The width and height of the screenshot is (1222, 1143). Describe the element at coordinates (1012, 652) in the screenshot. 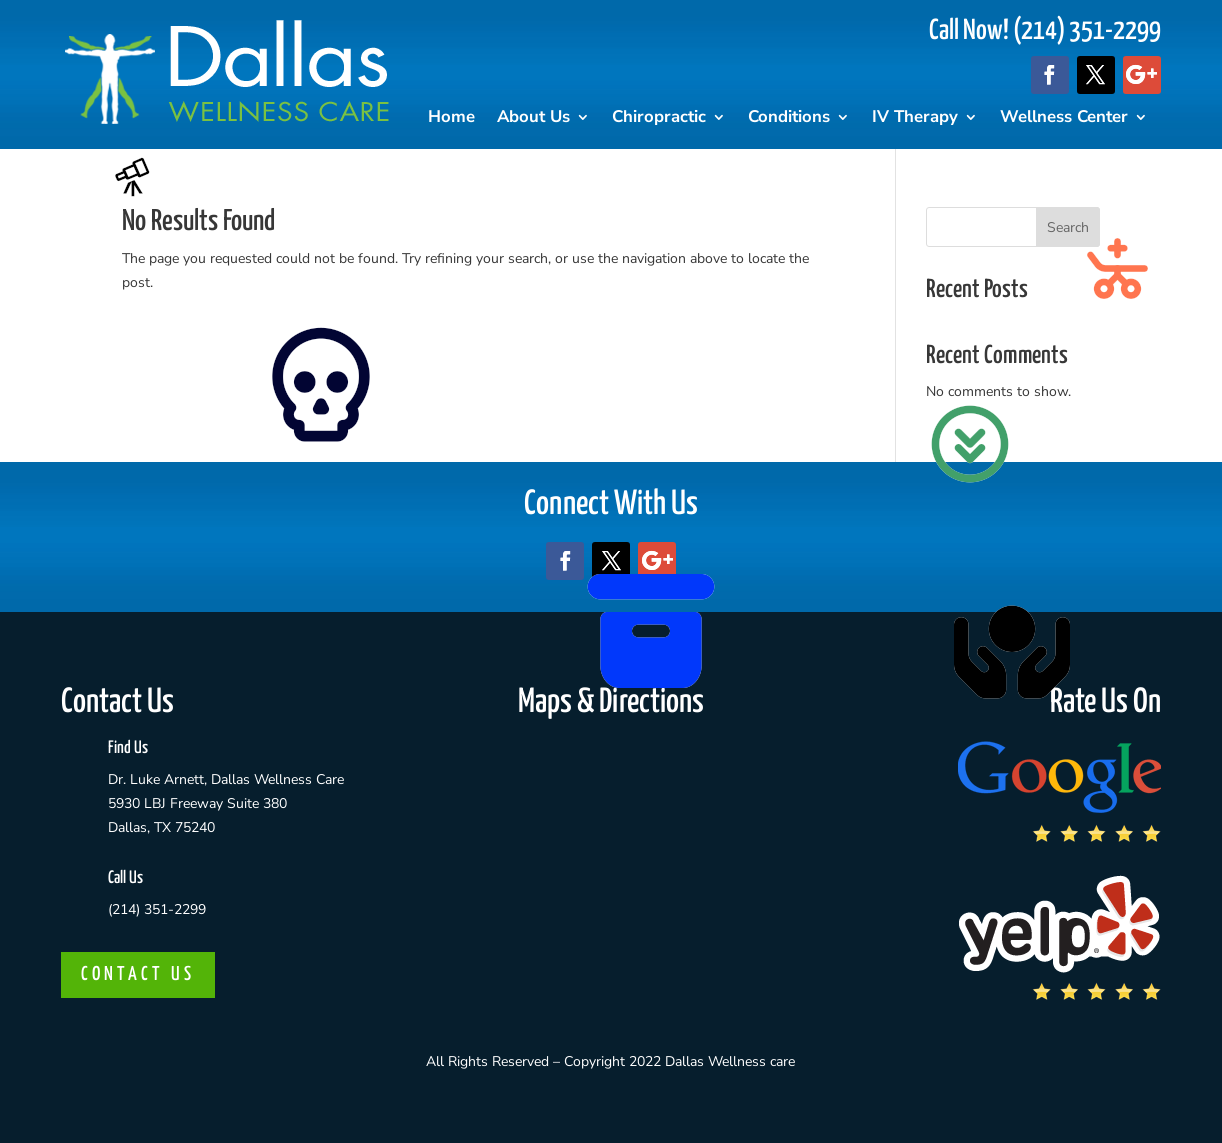

I see `access community support or care services` at that location.